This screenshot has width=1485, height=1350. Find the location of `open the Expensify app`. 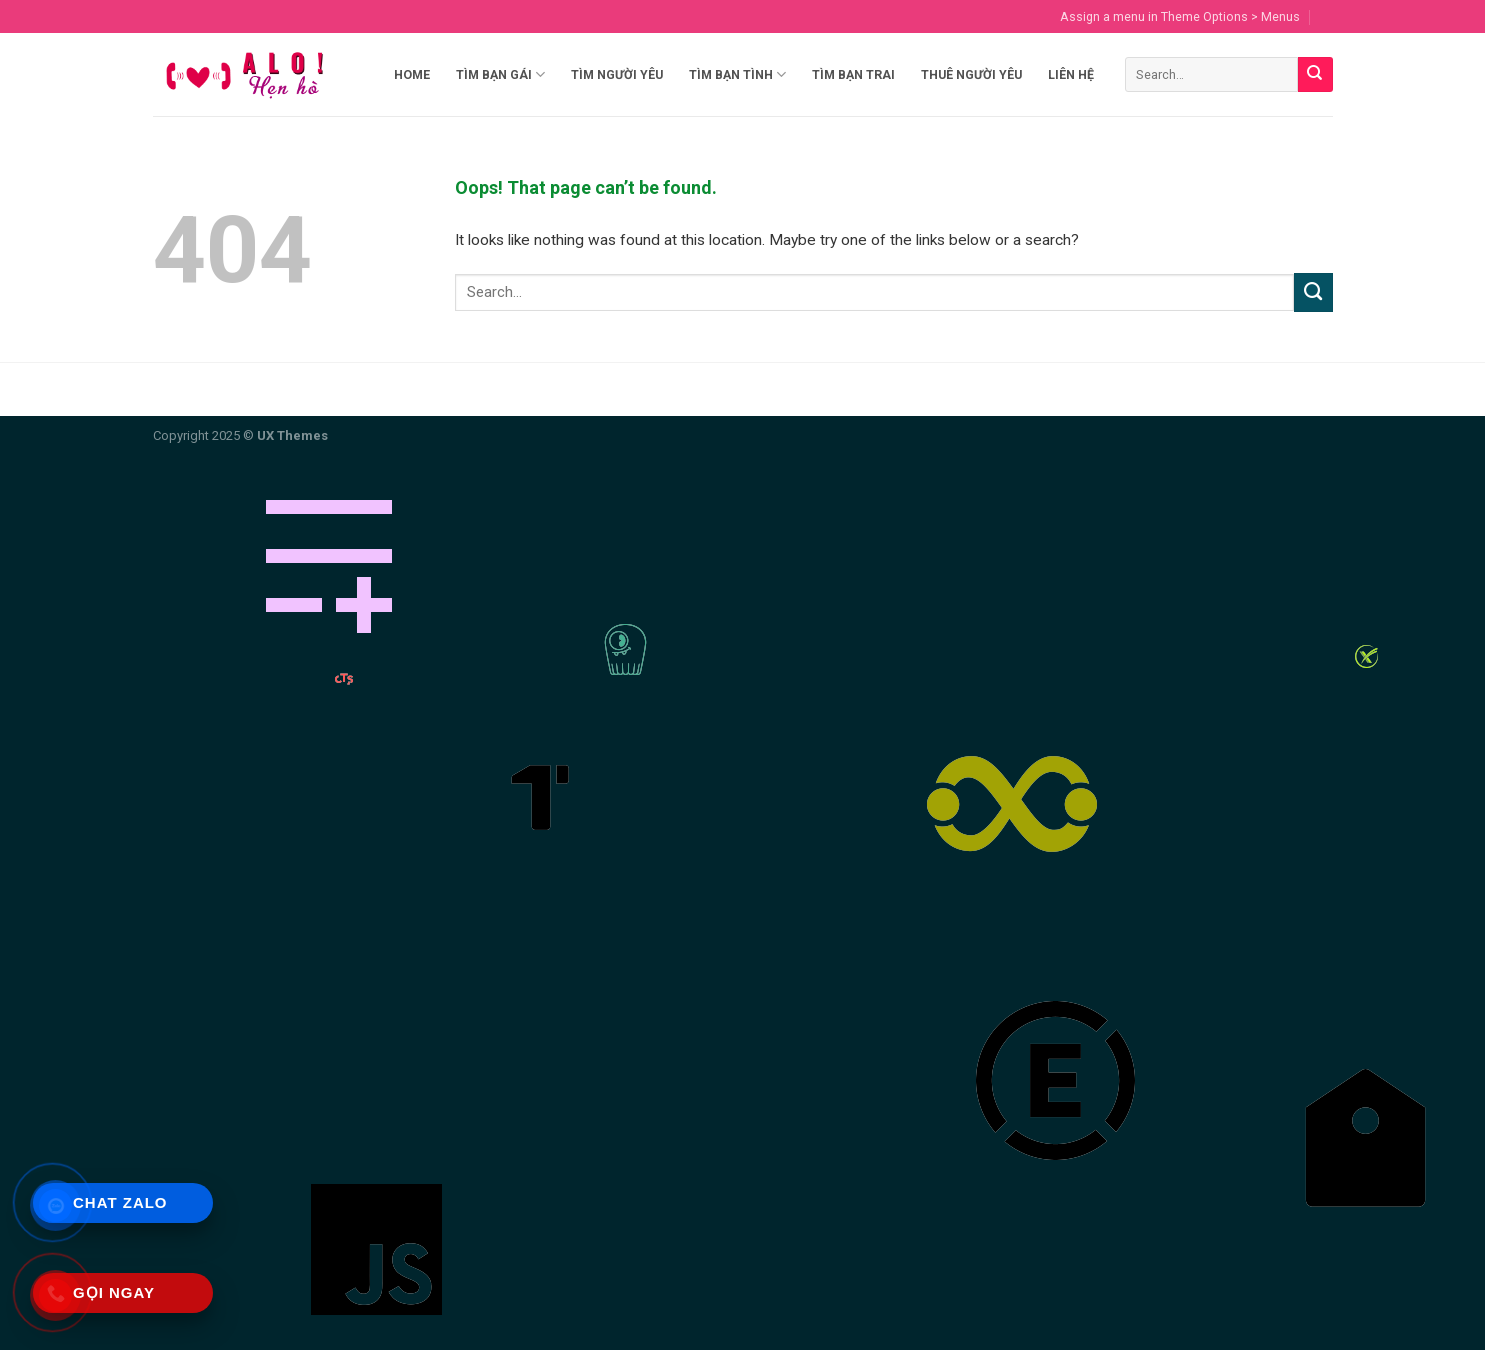

open the Expensify app is located at coordinates (1055, 1080).